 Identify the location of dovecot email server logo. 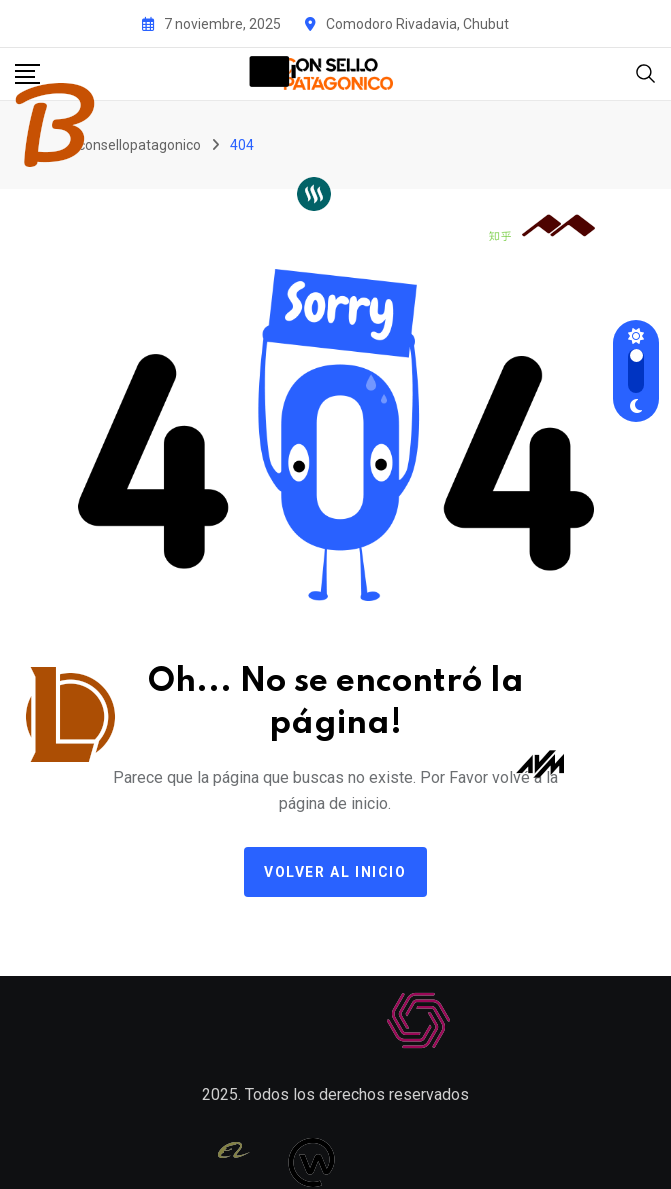
(558, 225).